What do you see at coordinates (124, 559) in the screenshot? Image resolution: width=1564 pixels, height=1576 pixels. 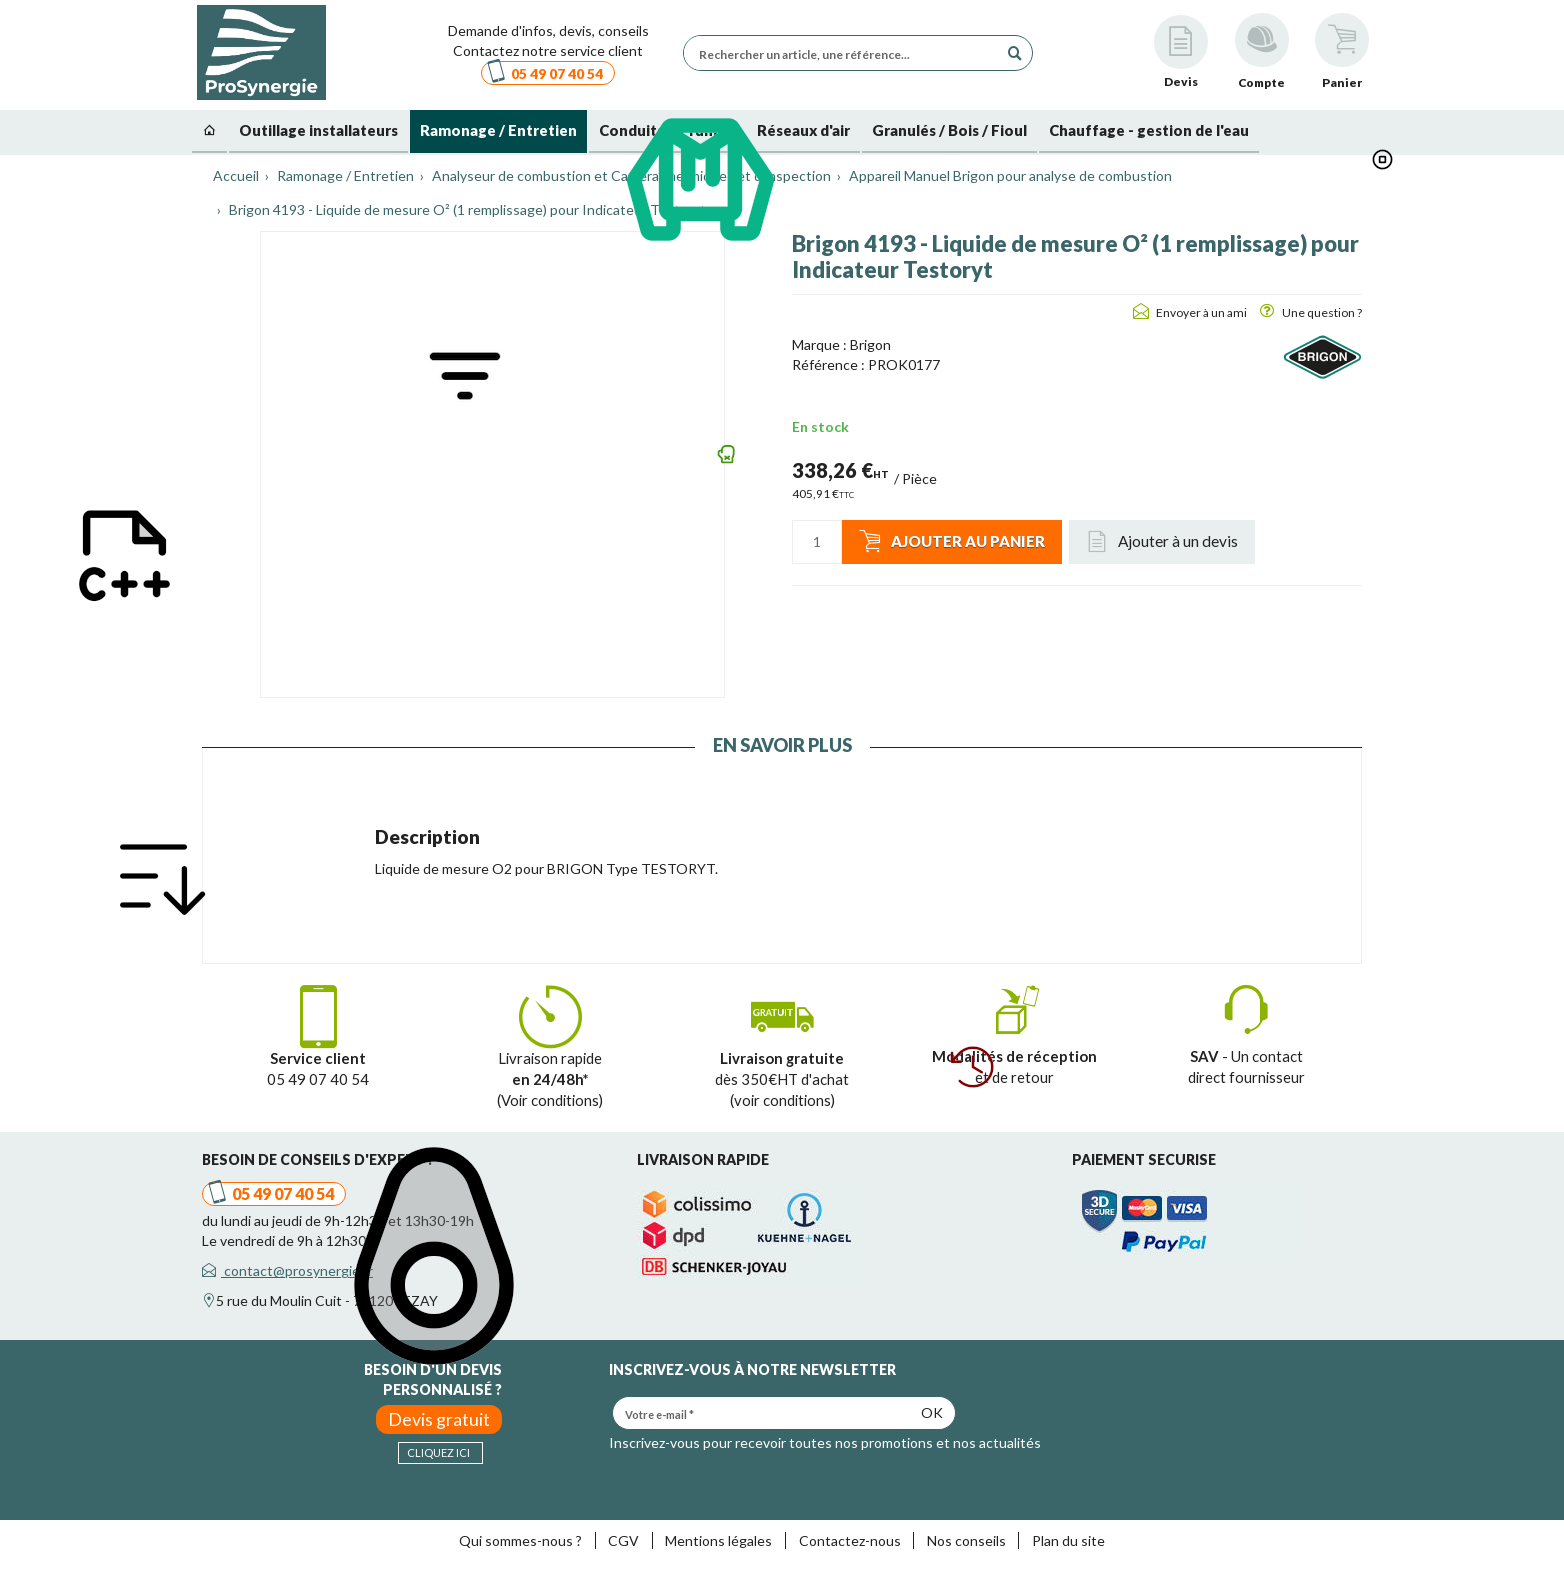 I see `a C++ source code file` at bounding box center [124, 559].